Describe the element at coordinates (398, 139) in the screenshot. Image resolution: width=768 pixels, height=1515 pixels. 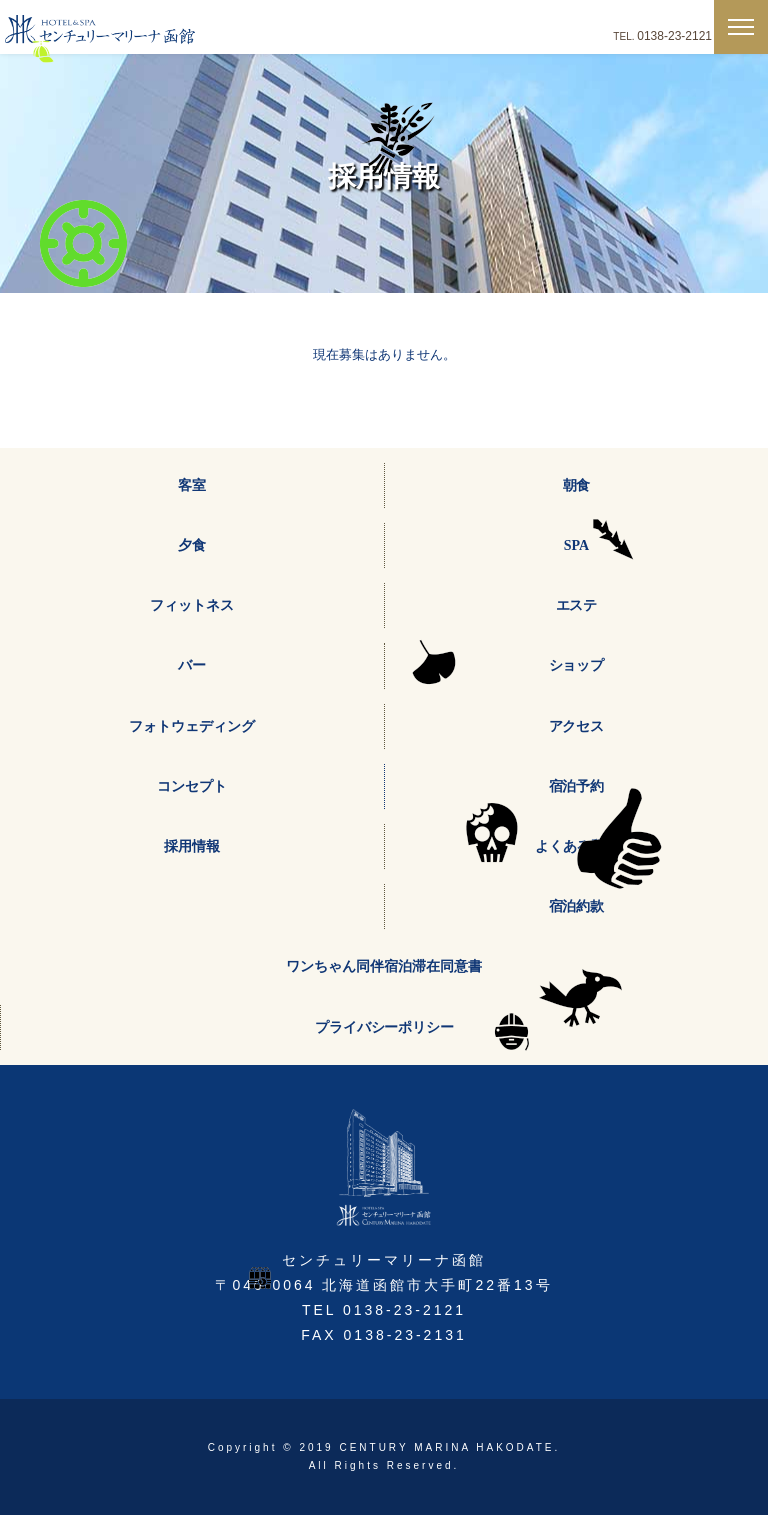
I see `view collected herbs or botanical items` at that location.